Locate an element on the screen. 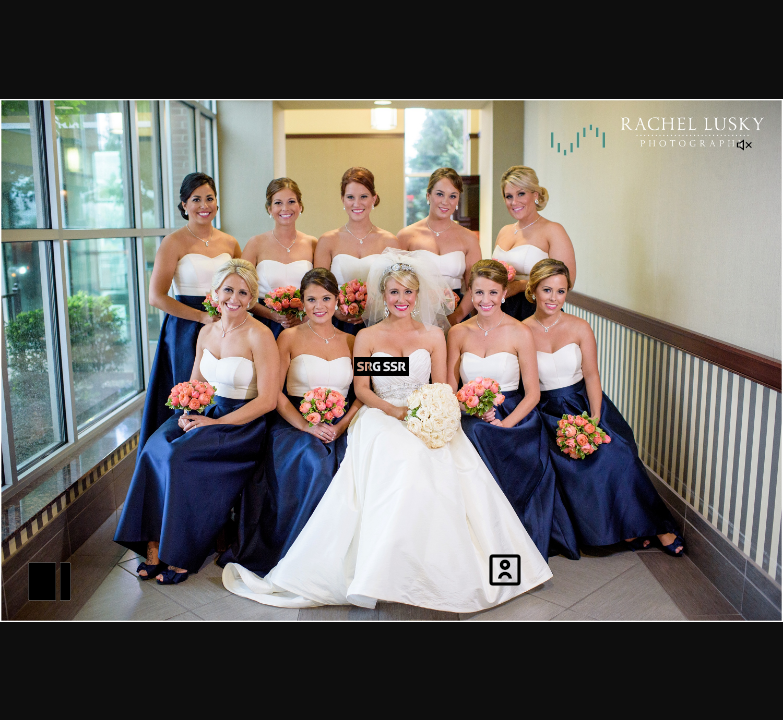 The width and height of the screenshot is (783, 720). mute audio or sound is located at coordinates (744, 145).